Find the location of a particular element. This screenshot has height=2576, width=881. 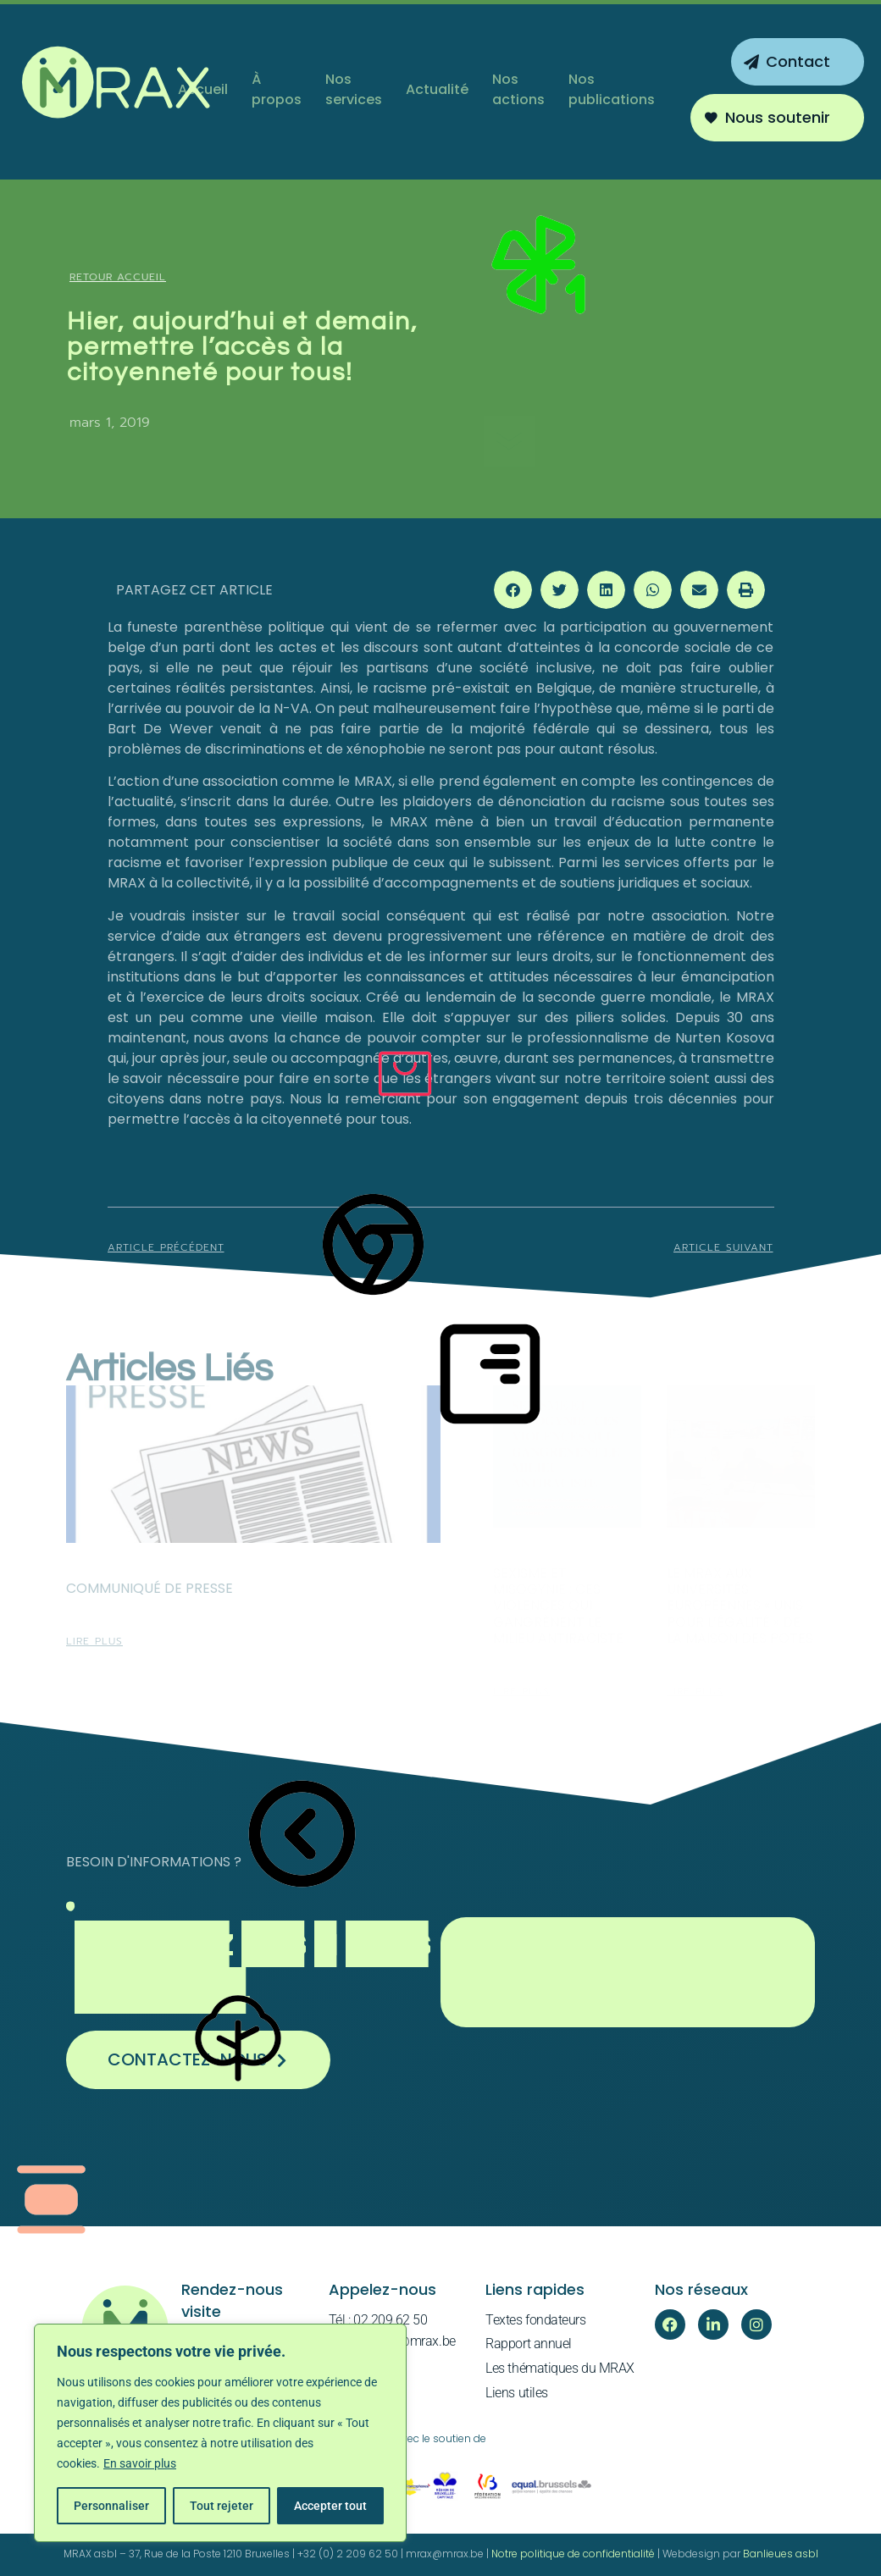

go back to the previous screen is located at coordinates (302, 1833).